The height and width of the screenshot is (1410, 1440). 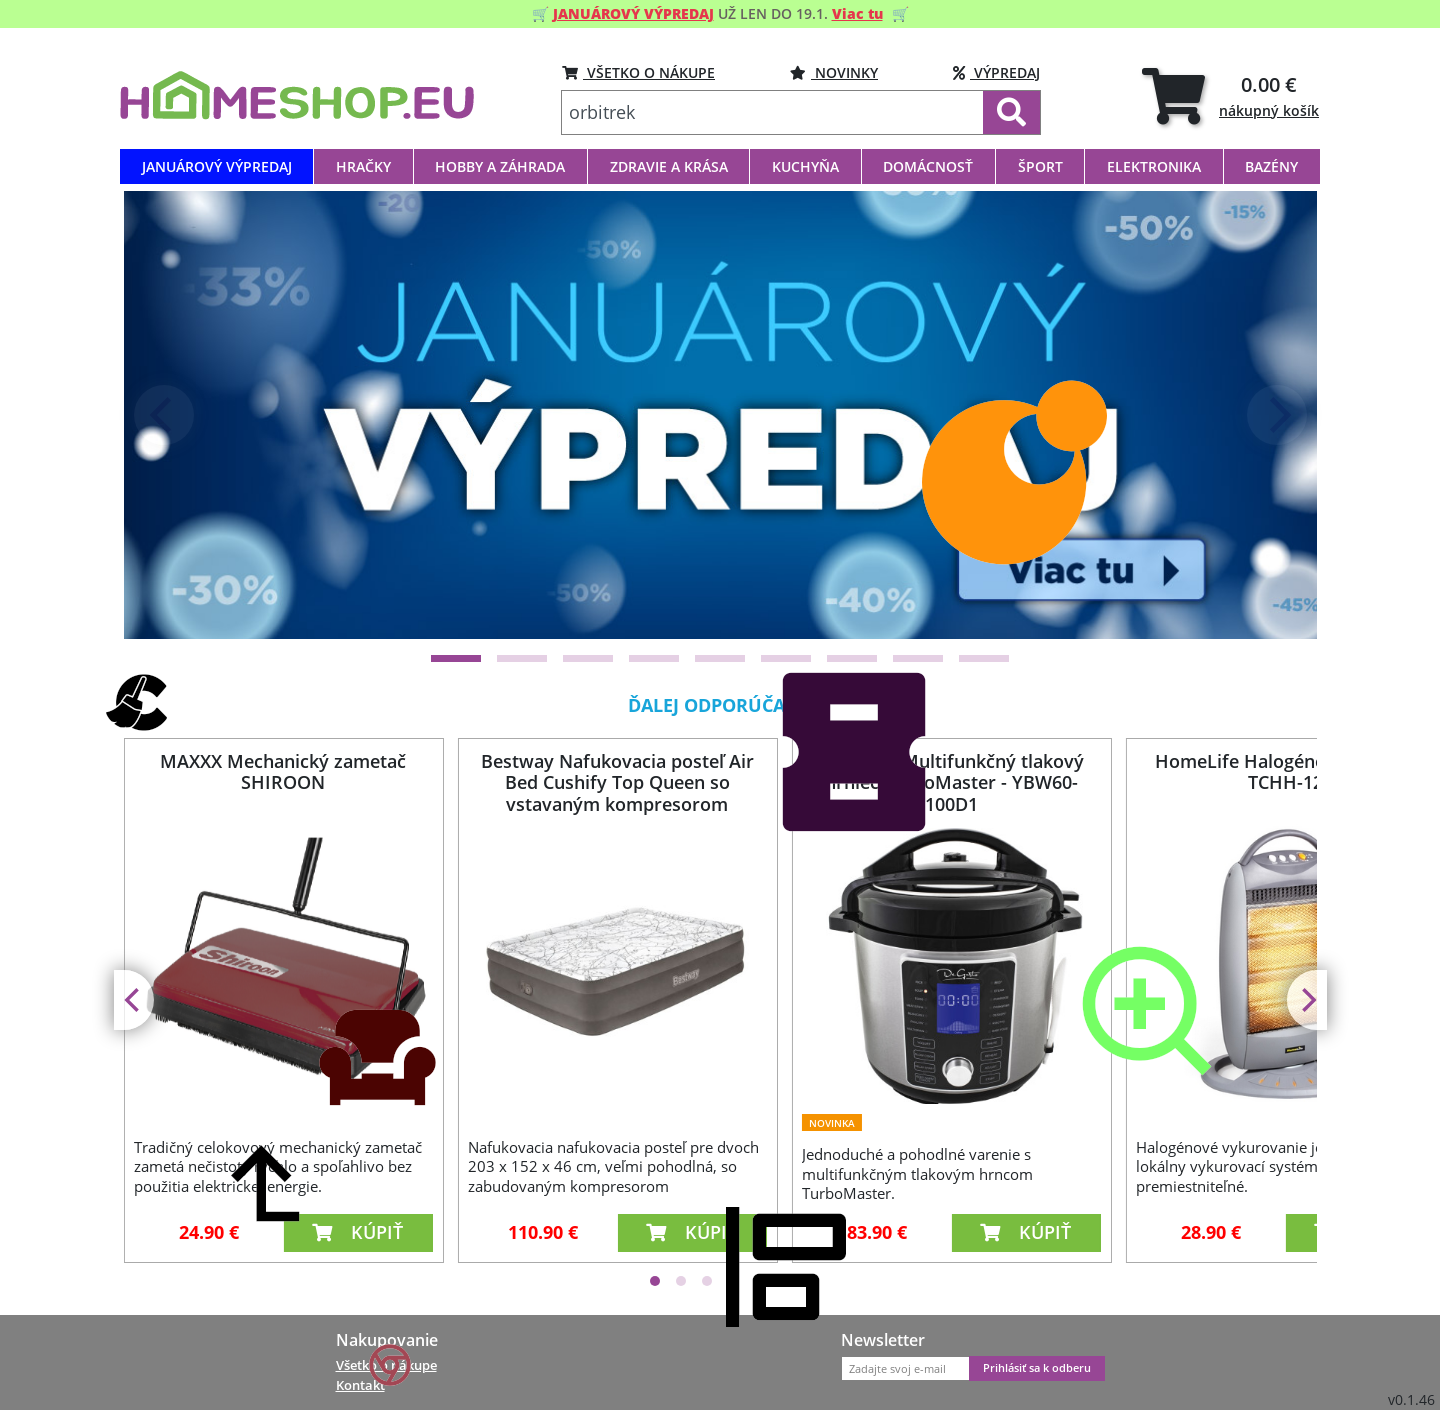 What do you see at coordinates (1146, 1010) in the screenshot?
I see `zoom in on content` at bounding box center [1146, 1010].